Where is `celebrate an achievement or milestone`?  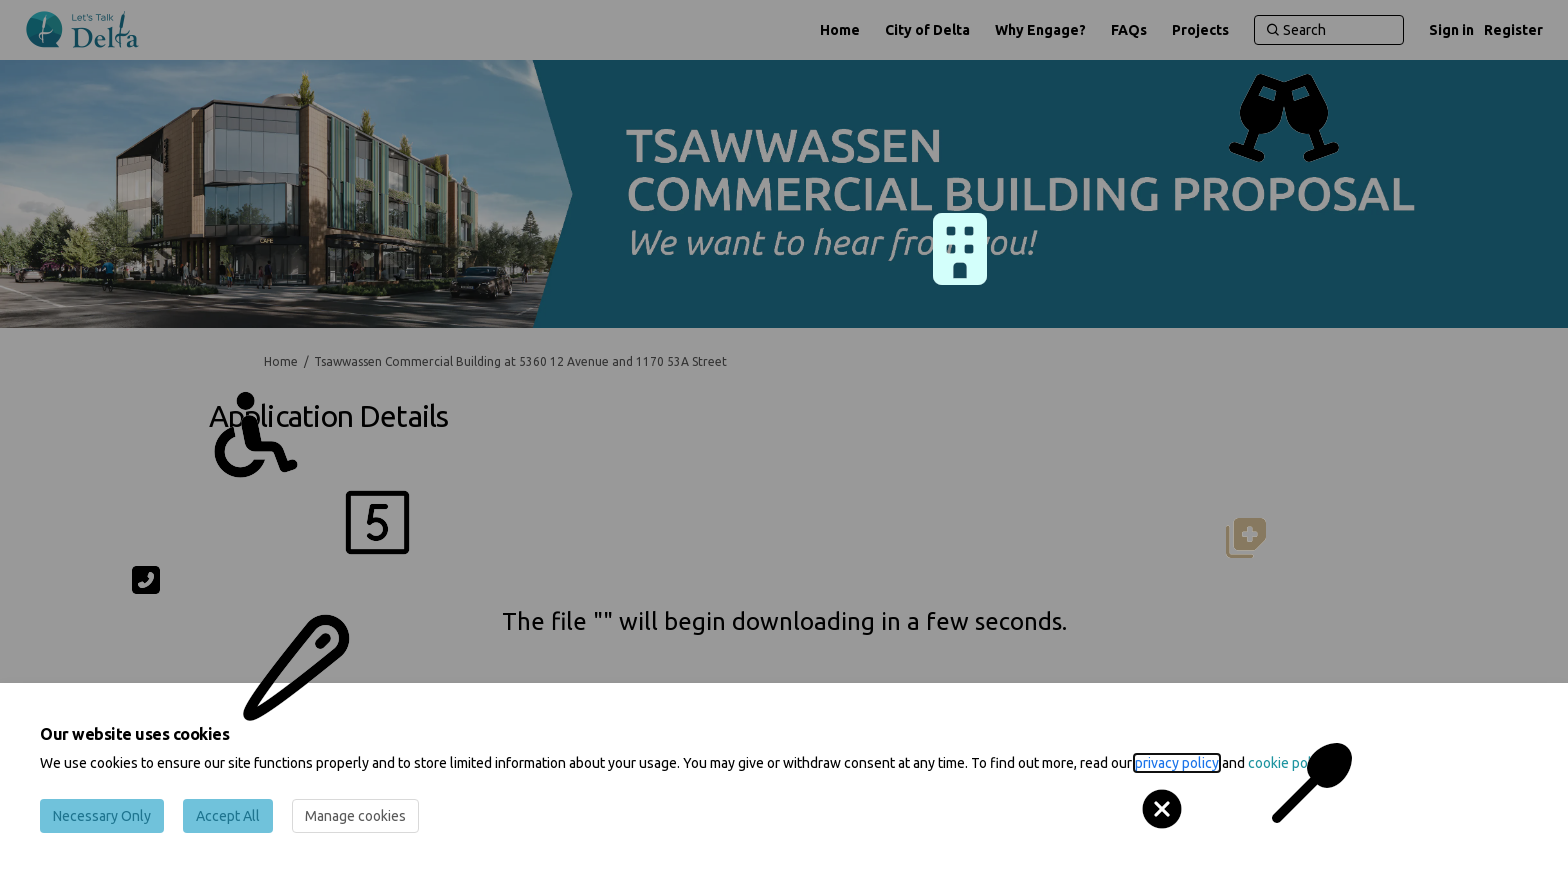
celebrate an achievement or milestone is located at coordinates (1284, 118).